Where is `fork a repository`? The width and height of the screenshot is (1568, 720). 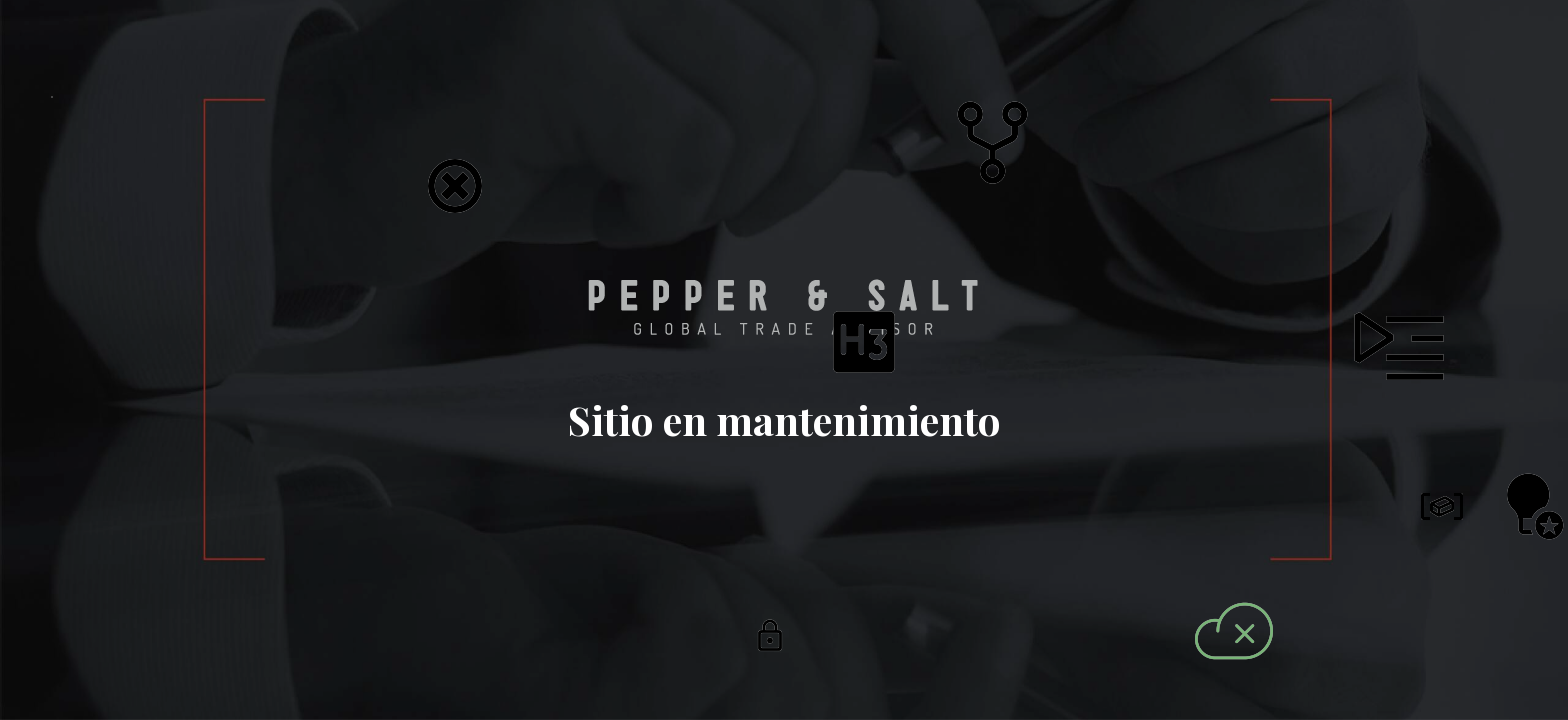 fork a repository is located at coordinates (989, 139).